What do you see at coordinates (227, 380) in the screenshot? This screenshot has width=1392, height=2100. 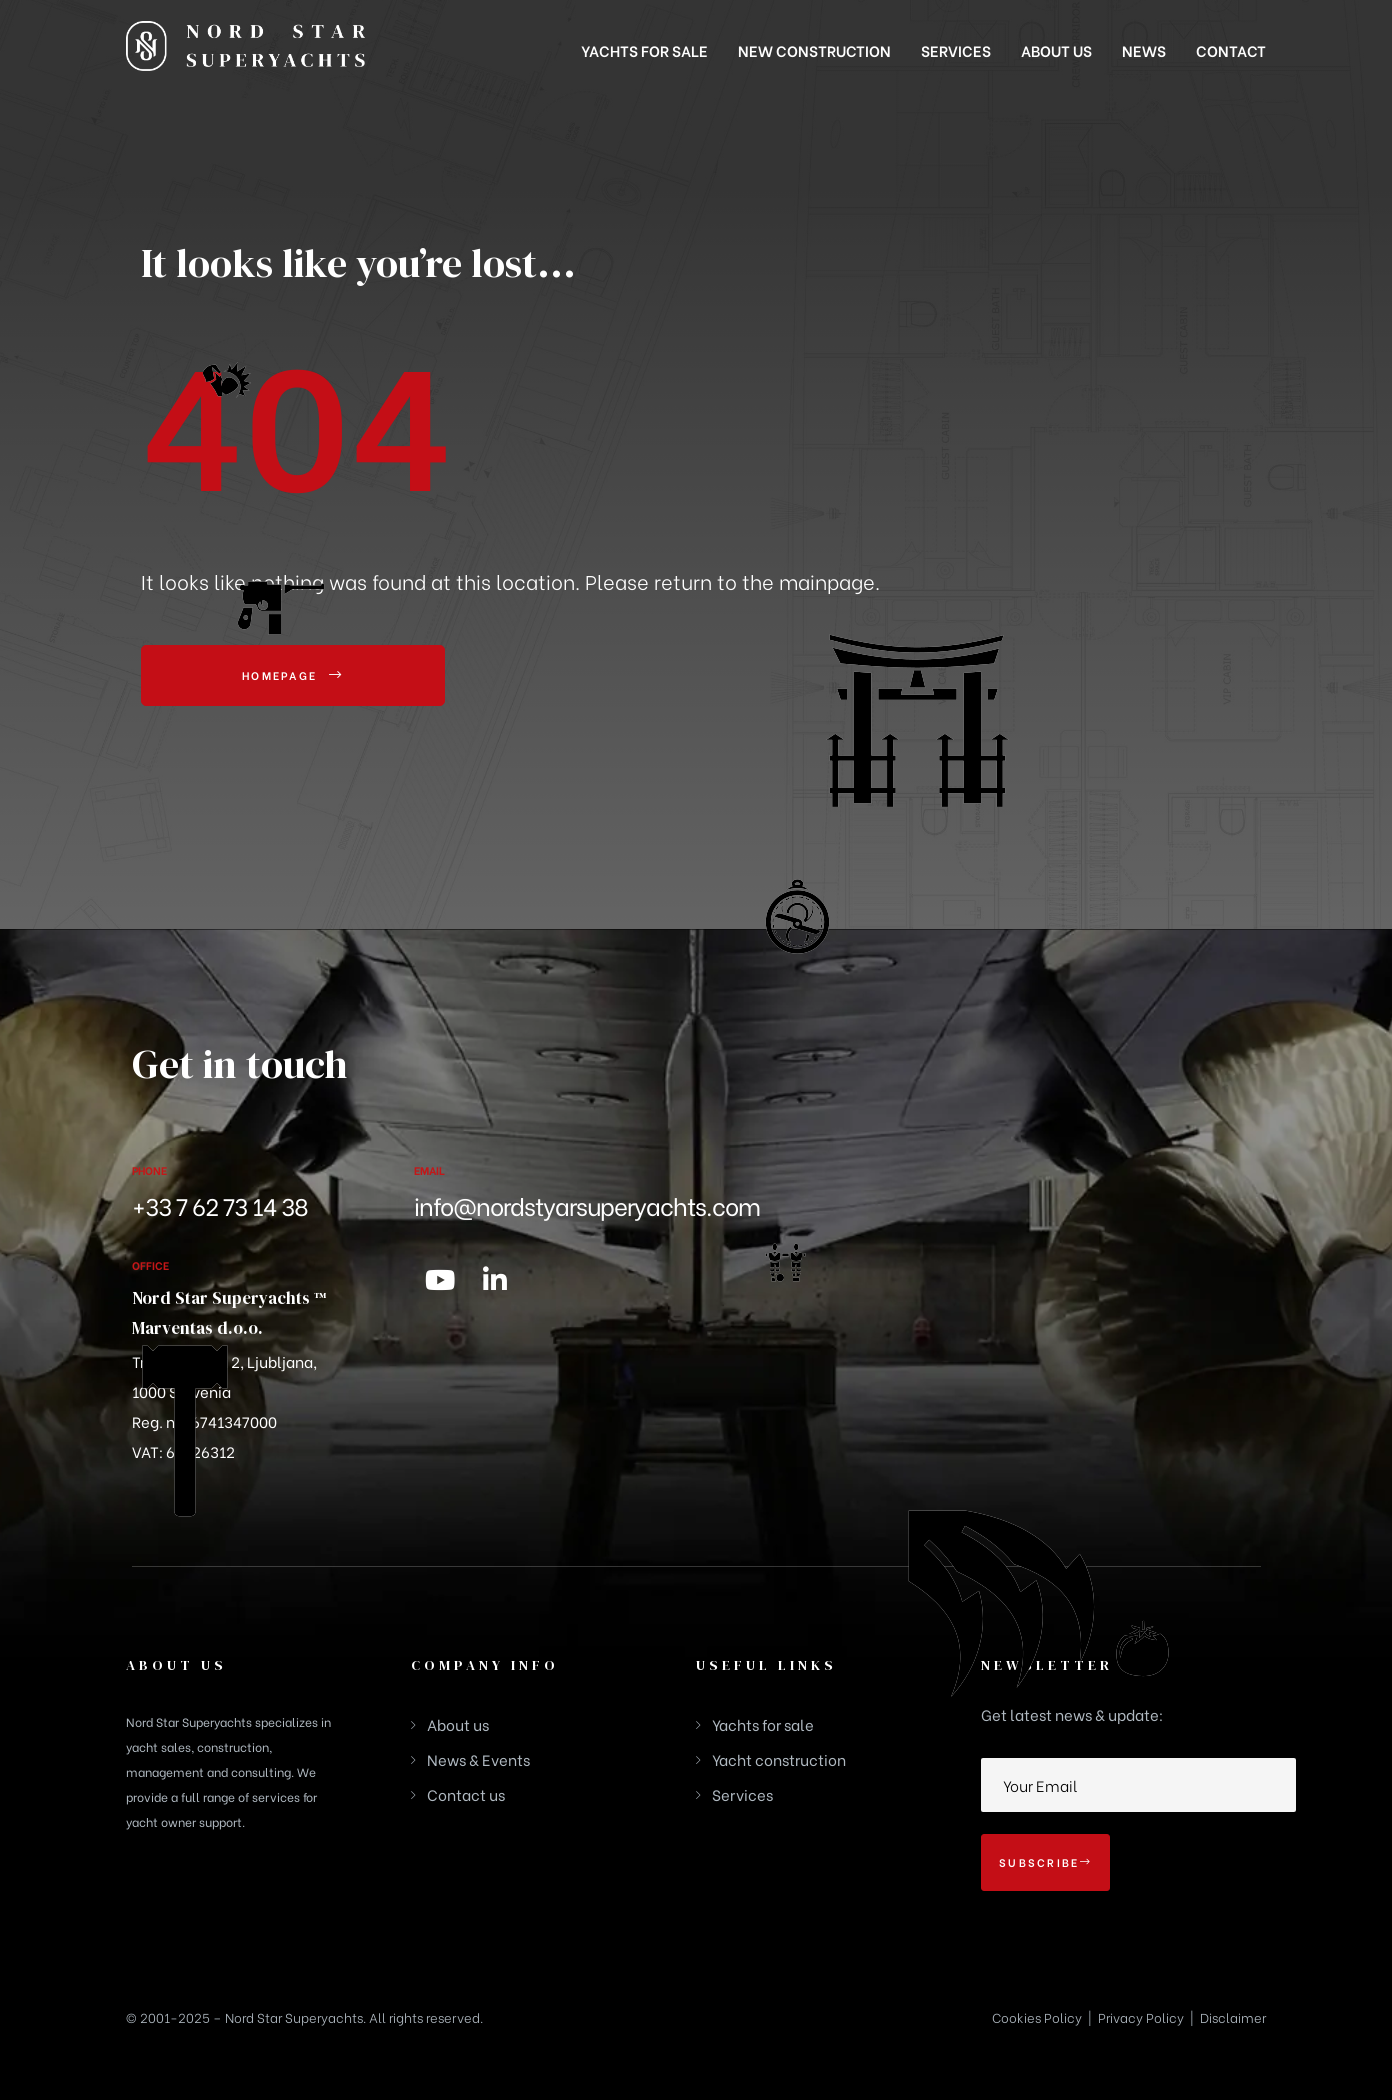 I see `kick attack action in a game` at bounding box center [227, 380].